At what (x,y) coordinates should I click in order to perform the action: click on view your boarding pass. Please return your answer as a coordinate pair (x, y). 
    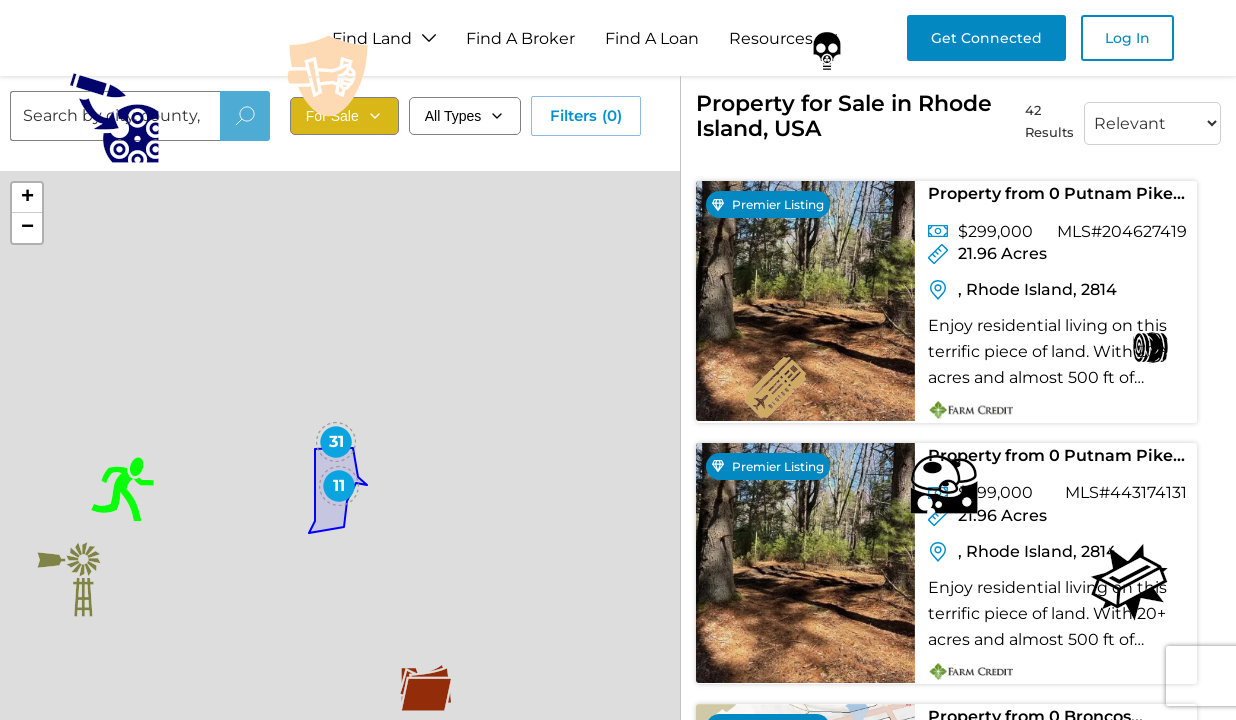
    Looking at the image, I should click on (775, 387).